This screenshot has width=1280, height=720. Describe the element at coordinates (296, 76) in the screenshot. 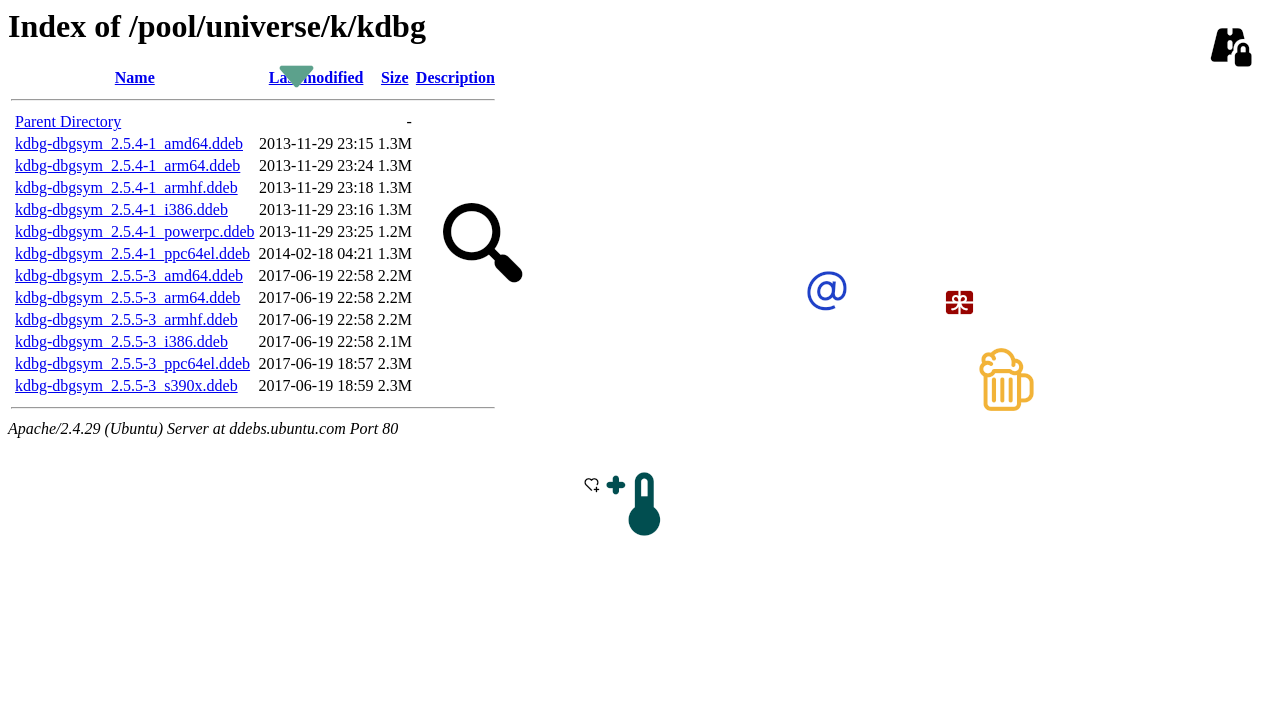

I see `expand a dropdown menu` at that location.